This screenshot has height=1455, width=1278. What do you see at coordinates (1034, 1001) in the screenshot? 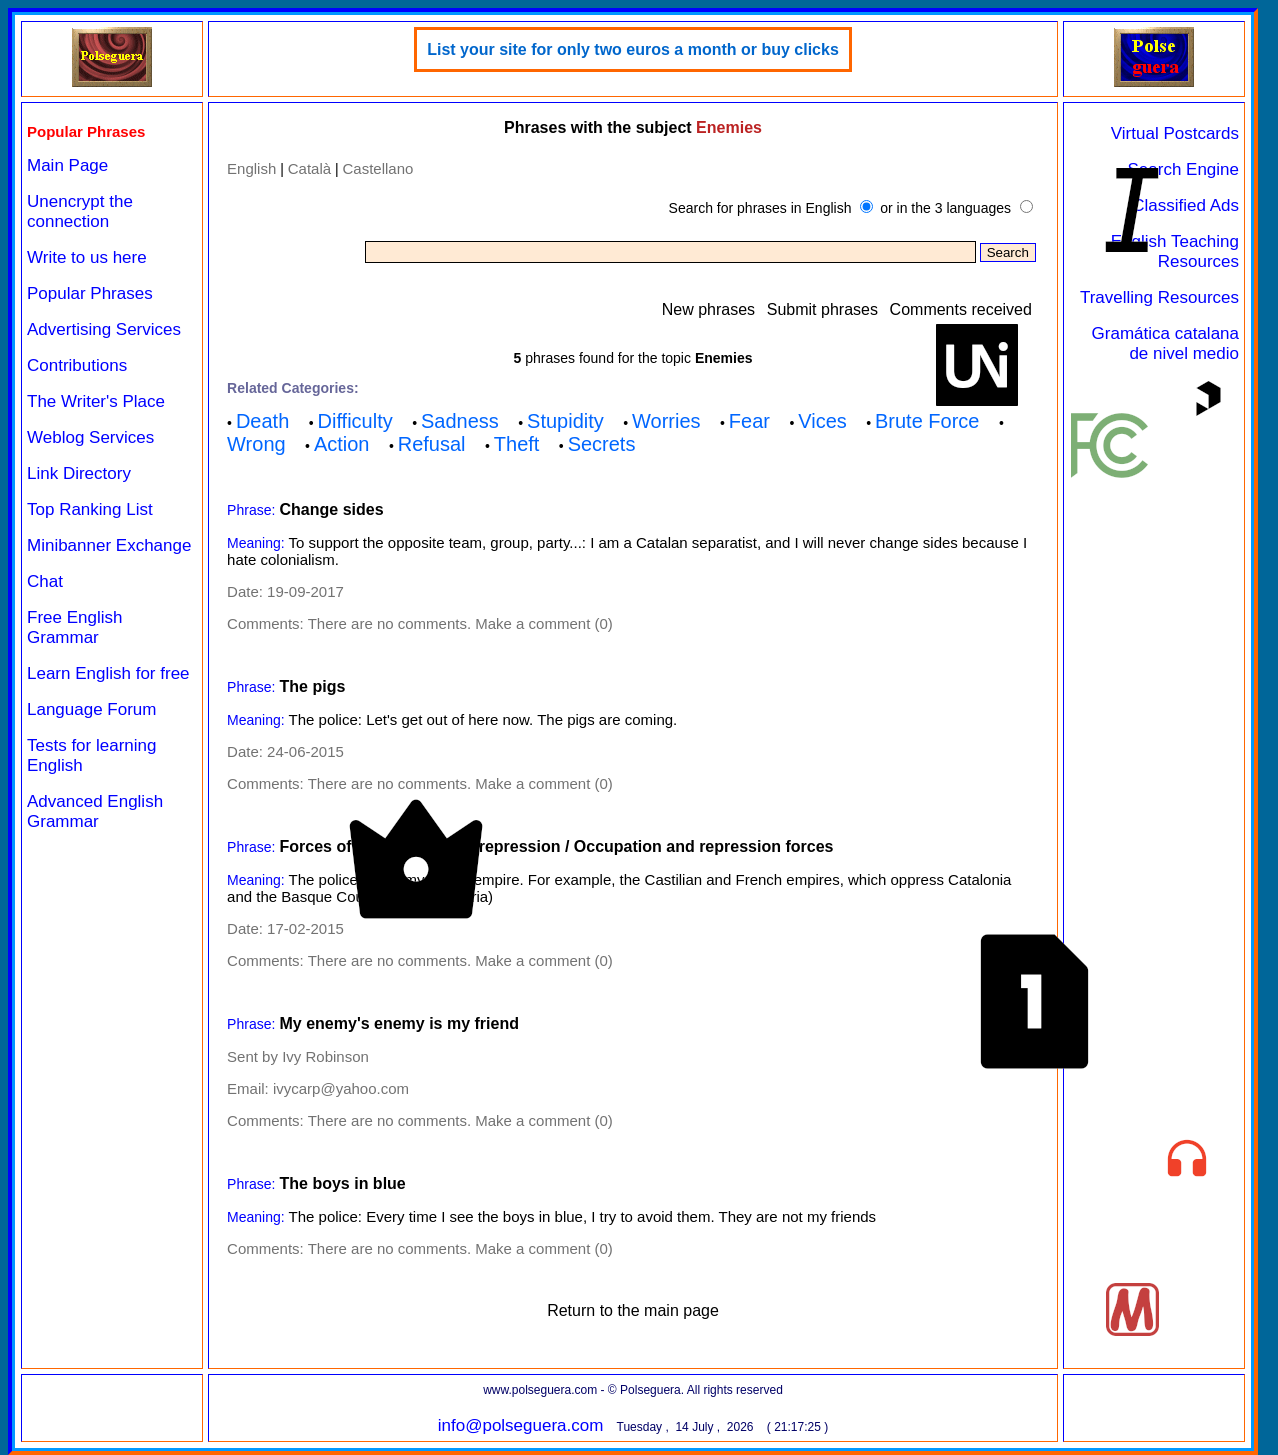
I see `indicates primary SIM card slot (SIM 1)` at bounding box center [1034, 1001].